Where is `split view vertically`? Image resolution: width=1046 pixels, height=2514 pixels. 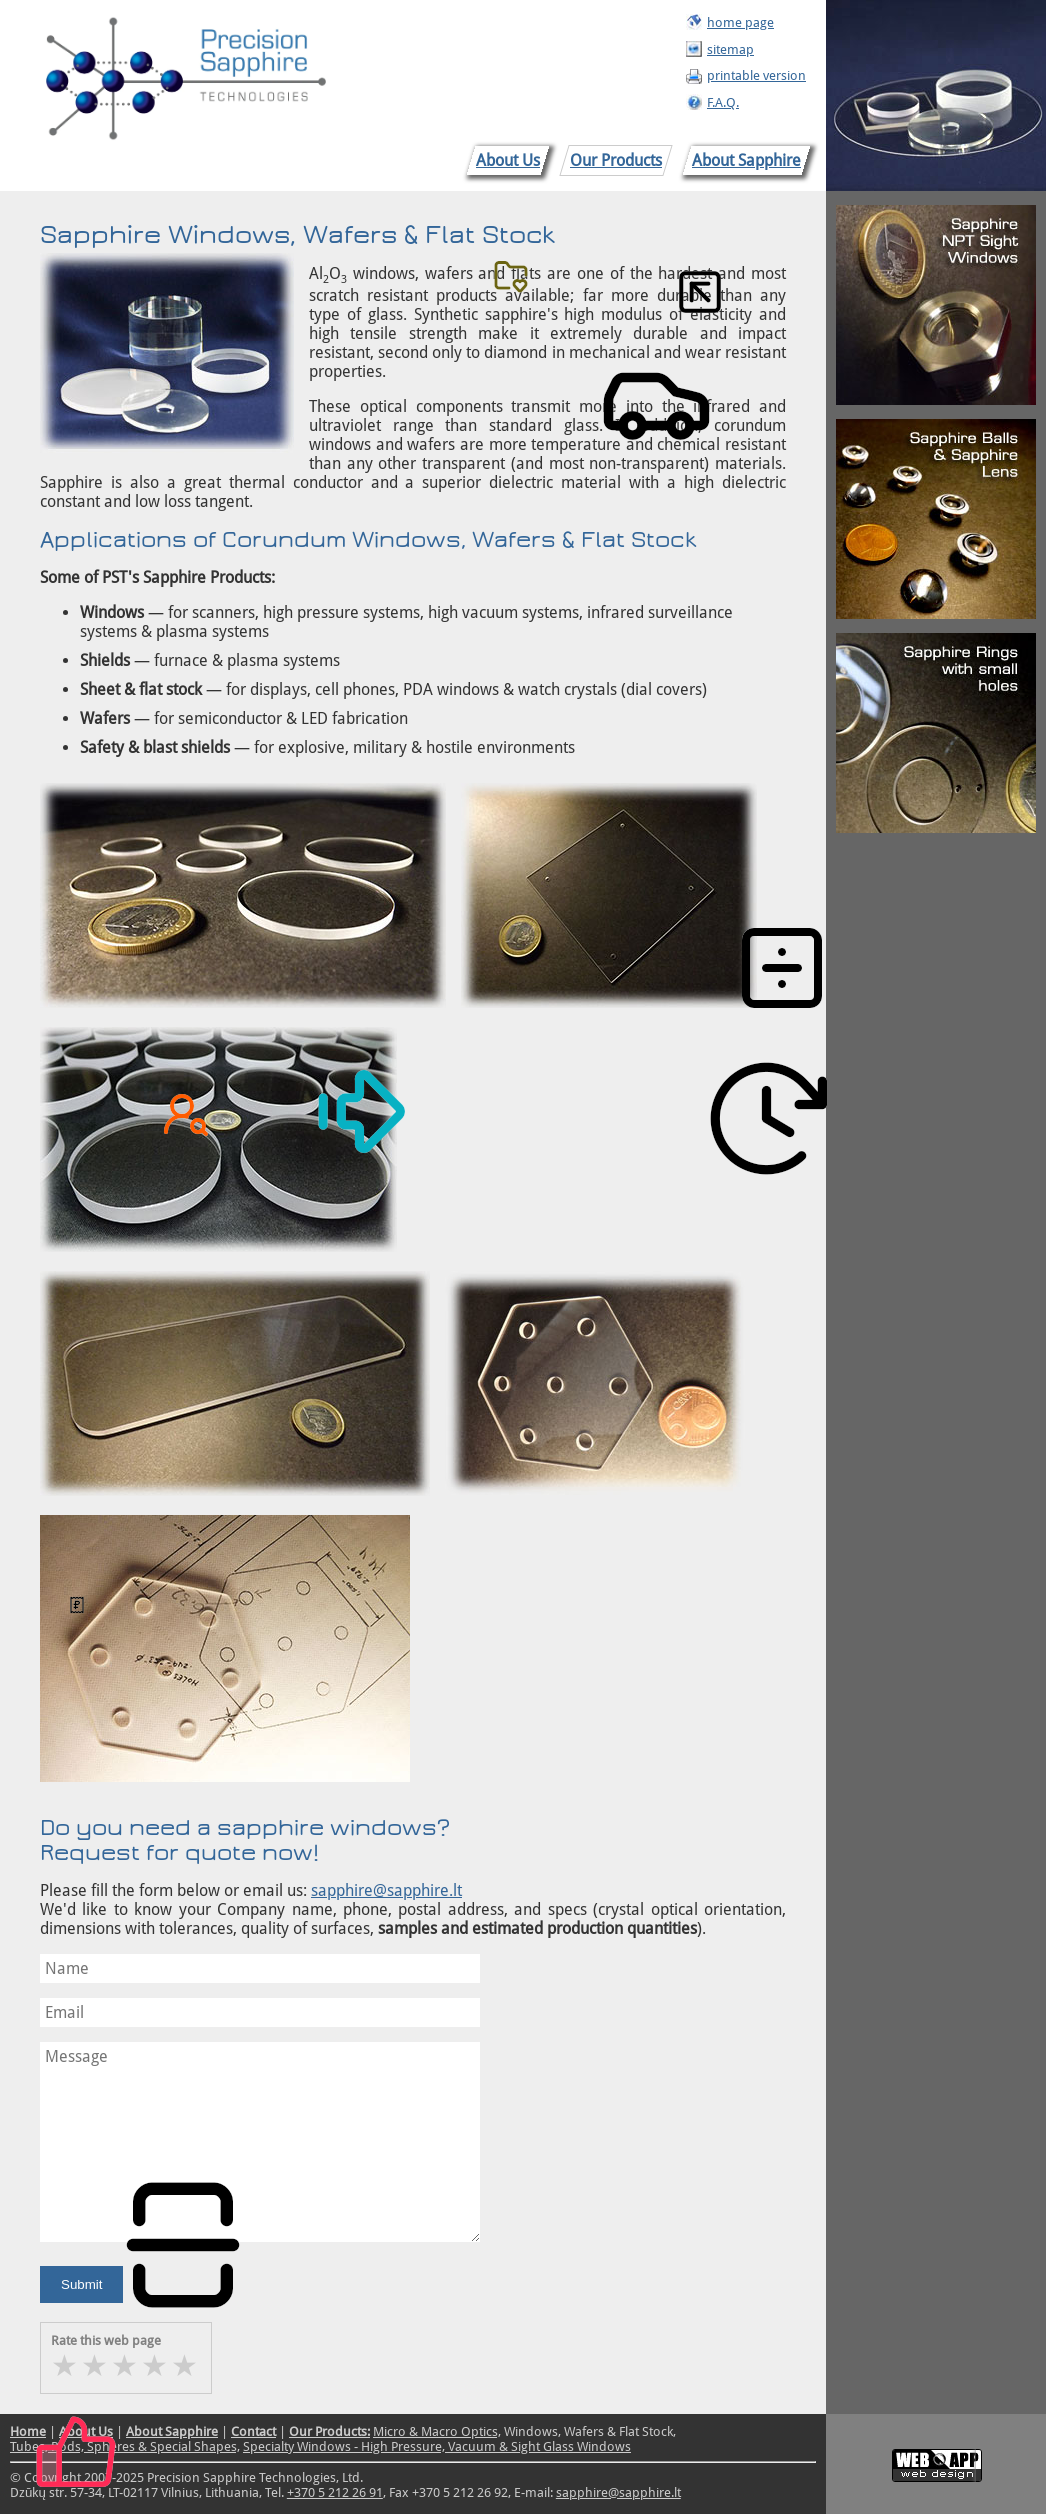
split view vertically is located at coordinates (183, 2245).